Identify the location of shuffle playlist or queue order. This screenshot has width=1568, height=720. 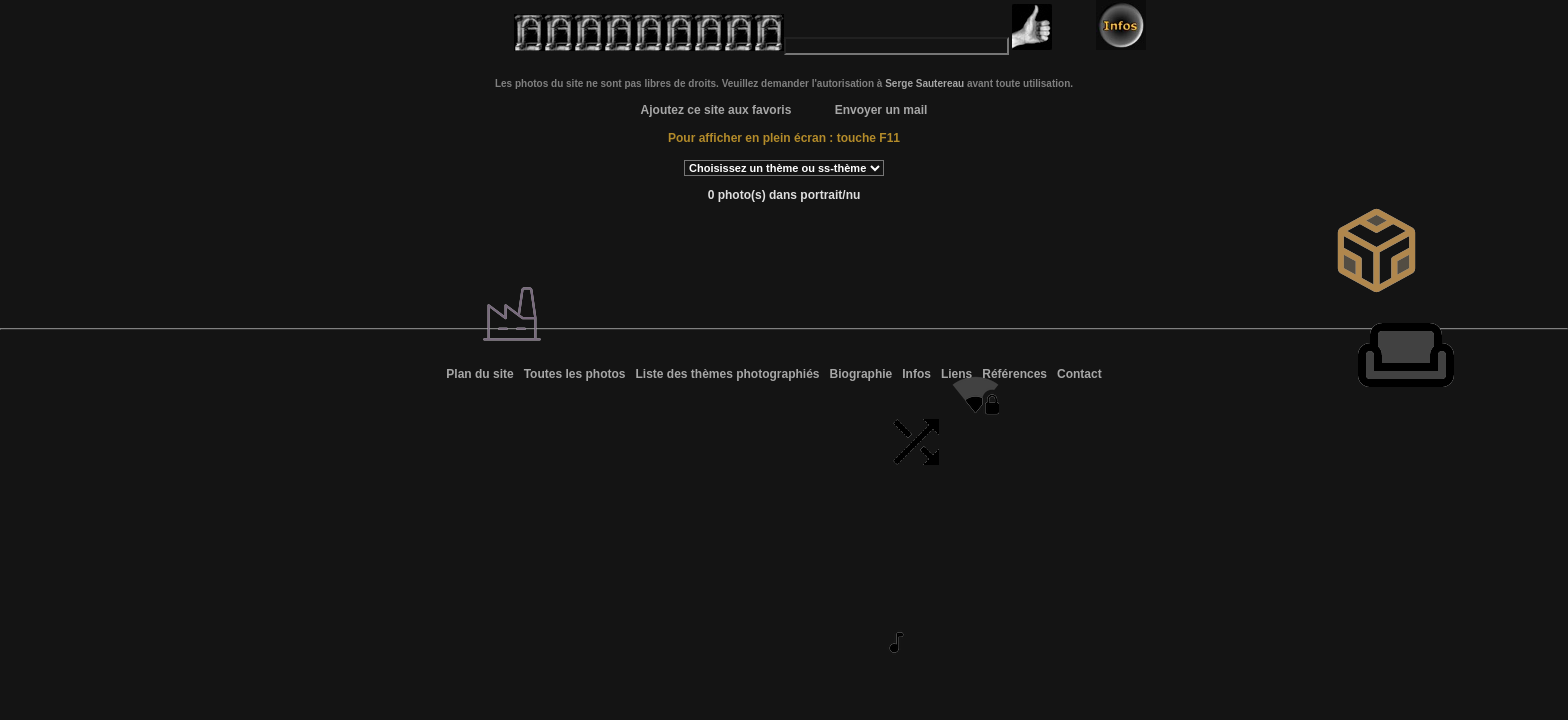
(916, 442).